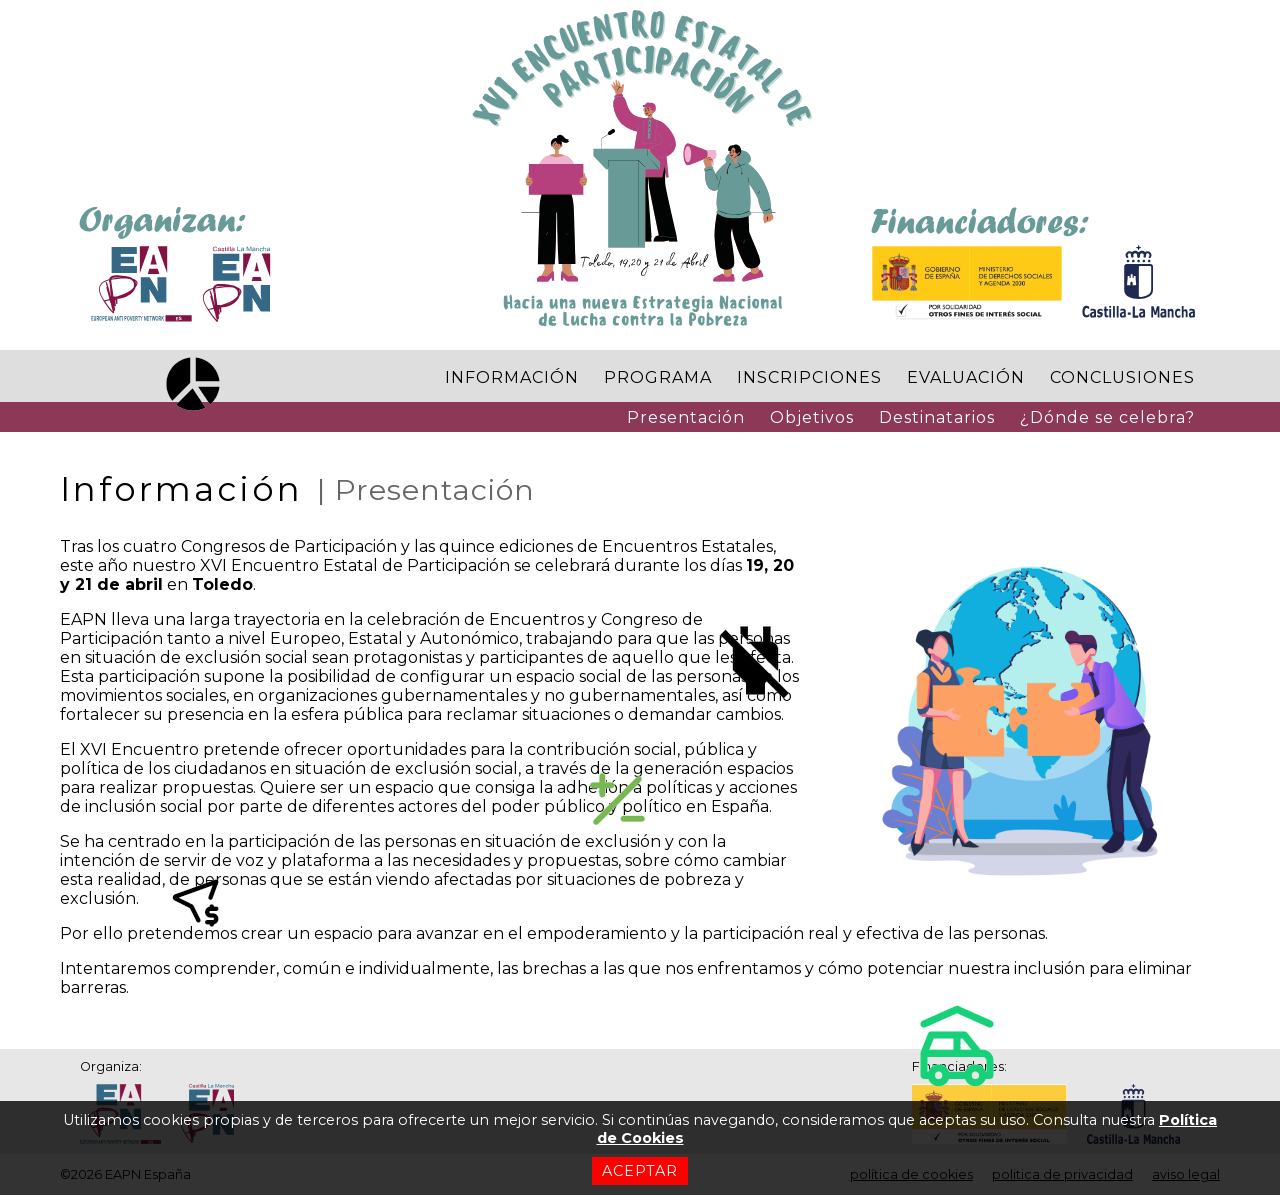 This screenshot has height=1195, width=1280. Describe the element at coordinates (196, 902) in the screenshot. I see `view location-based pricing or costs` at that location.